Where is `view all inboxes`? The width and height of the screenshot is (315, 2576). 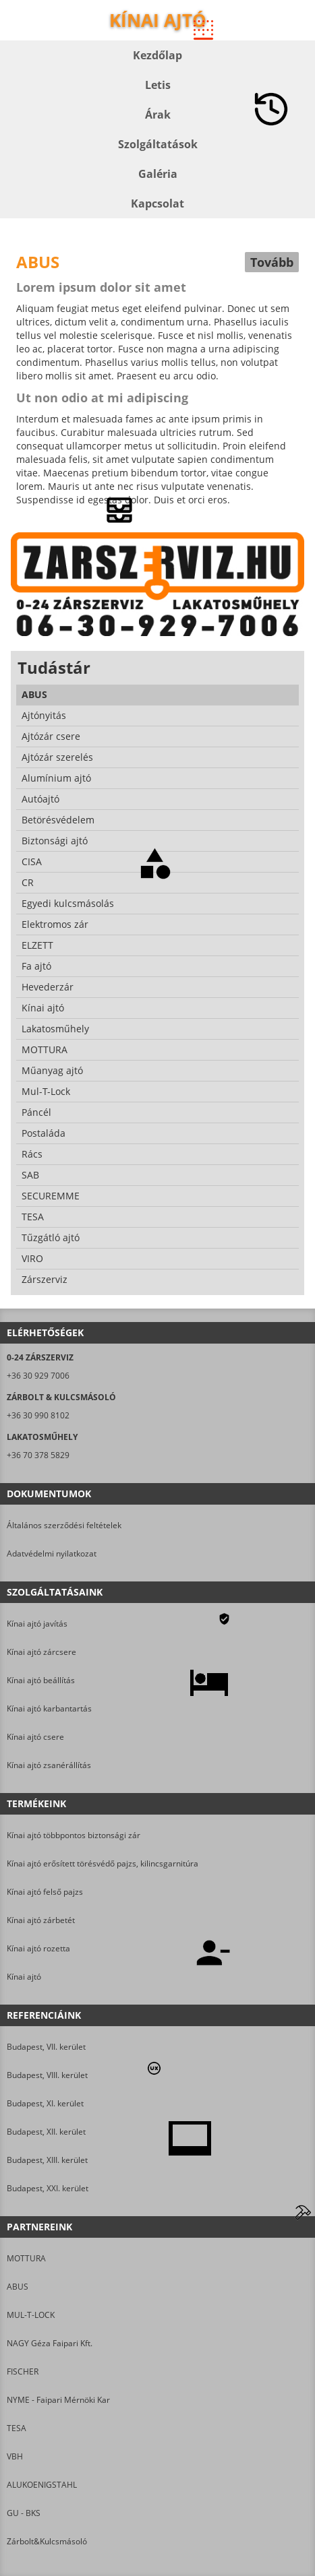
view all inboxes is located at coordinates (119, 510).